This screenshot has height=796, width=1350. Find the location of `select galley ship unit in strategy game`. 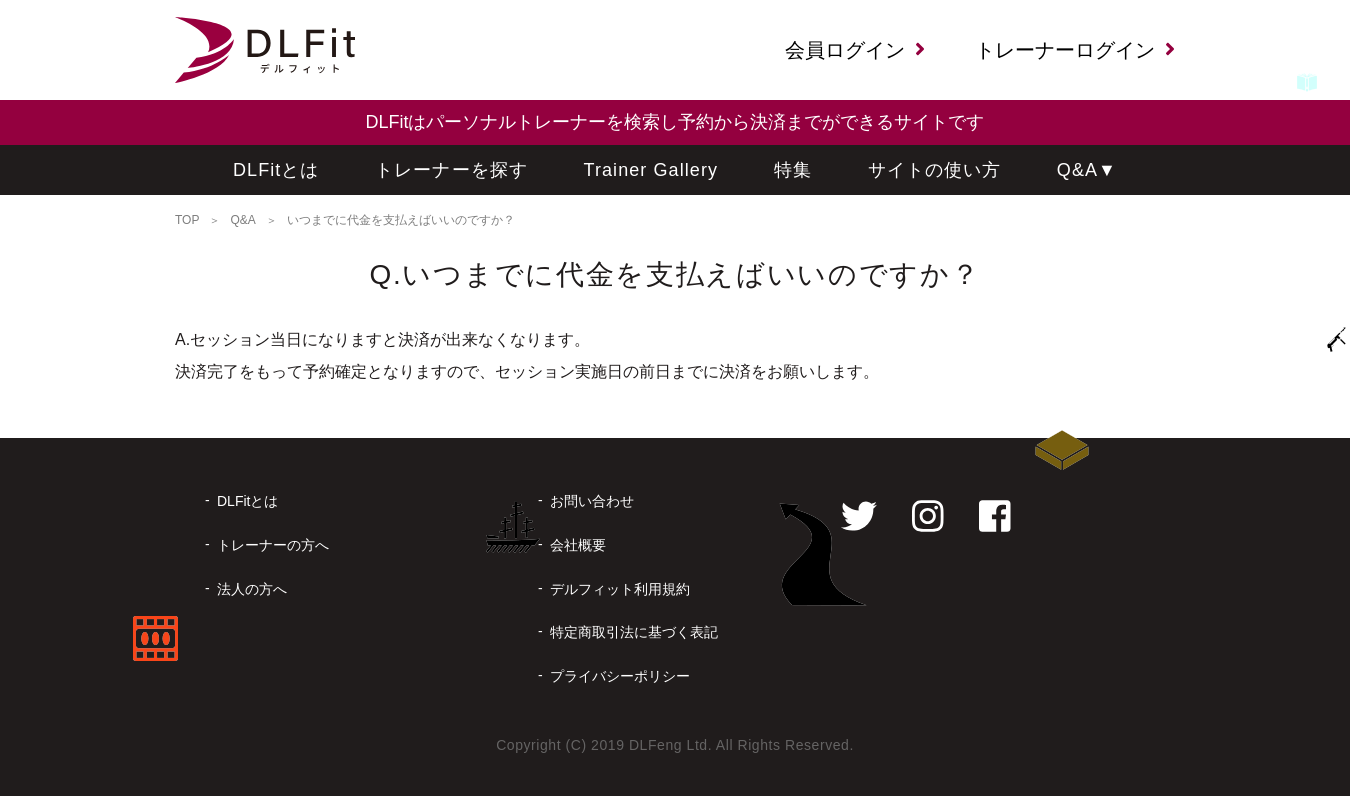

select galley ship unit in strategy game is located at coordinates (513, 527).